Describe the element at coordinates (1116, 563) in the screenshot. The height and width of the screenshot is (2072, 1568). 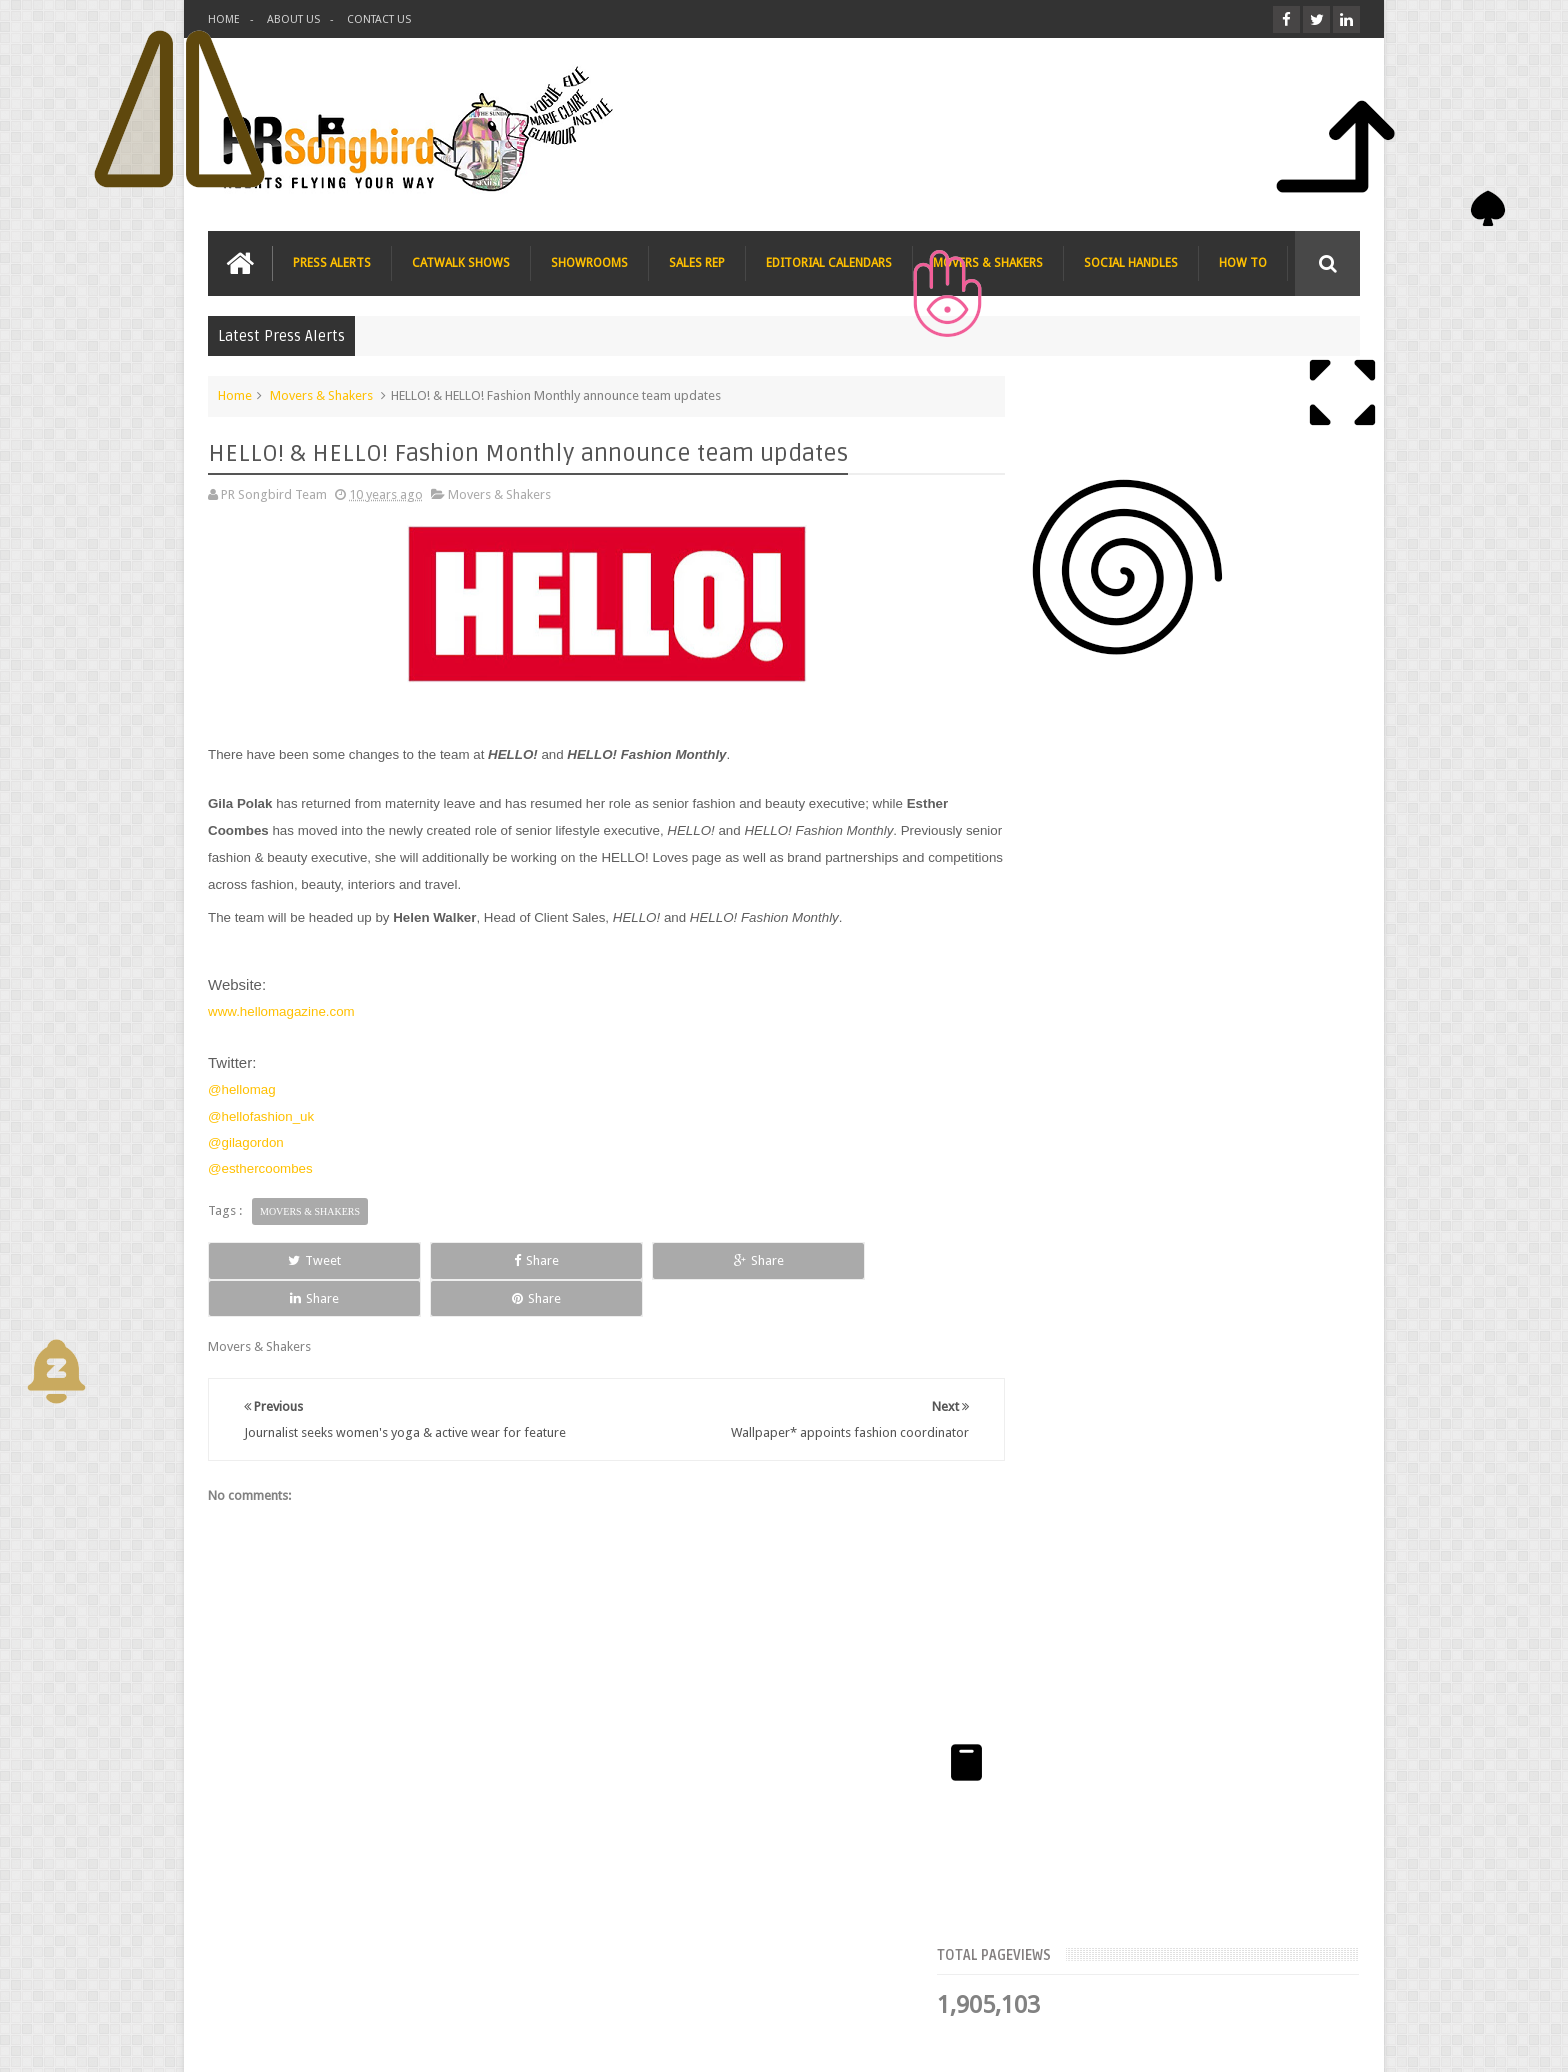
I see `indicates loading or processing in progress` at that location.